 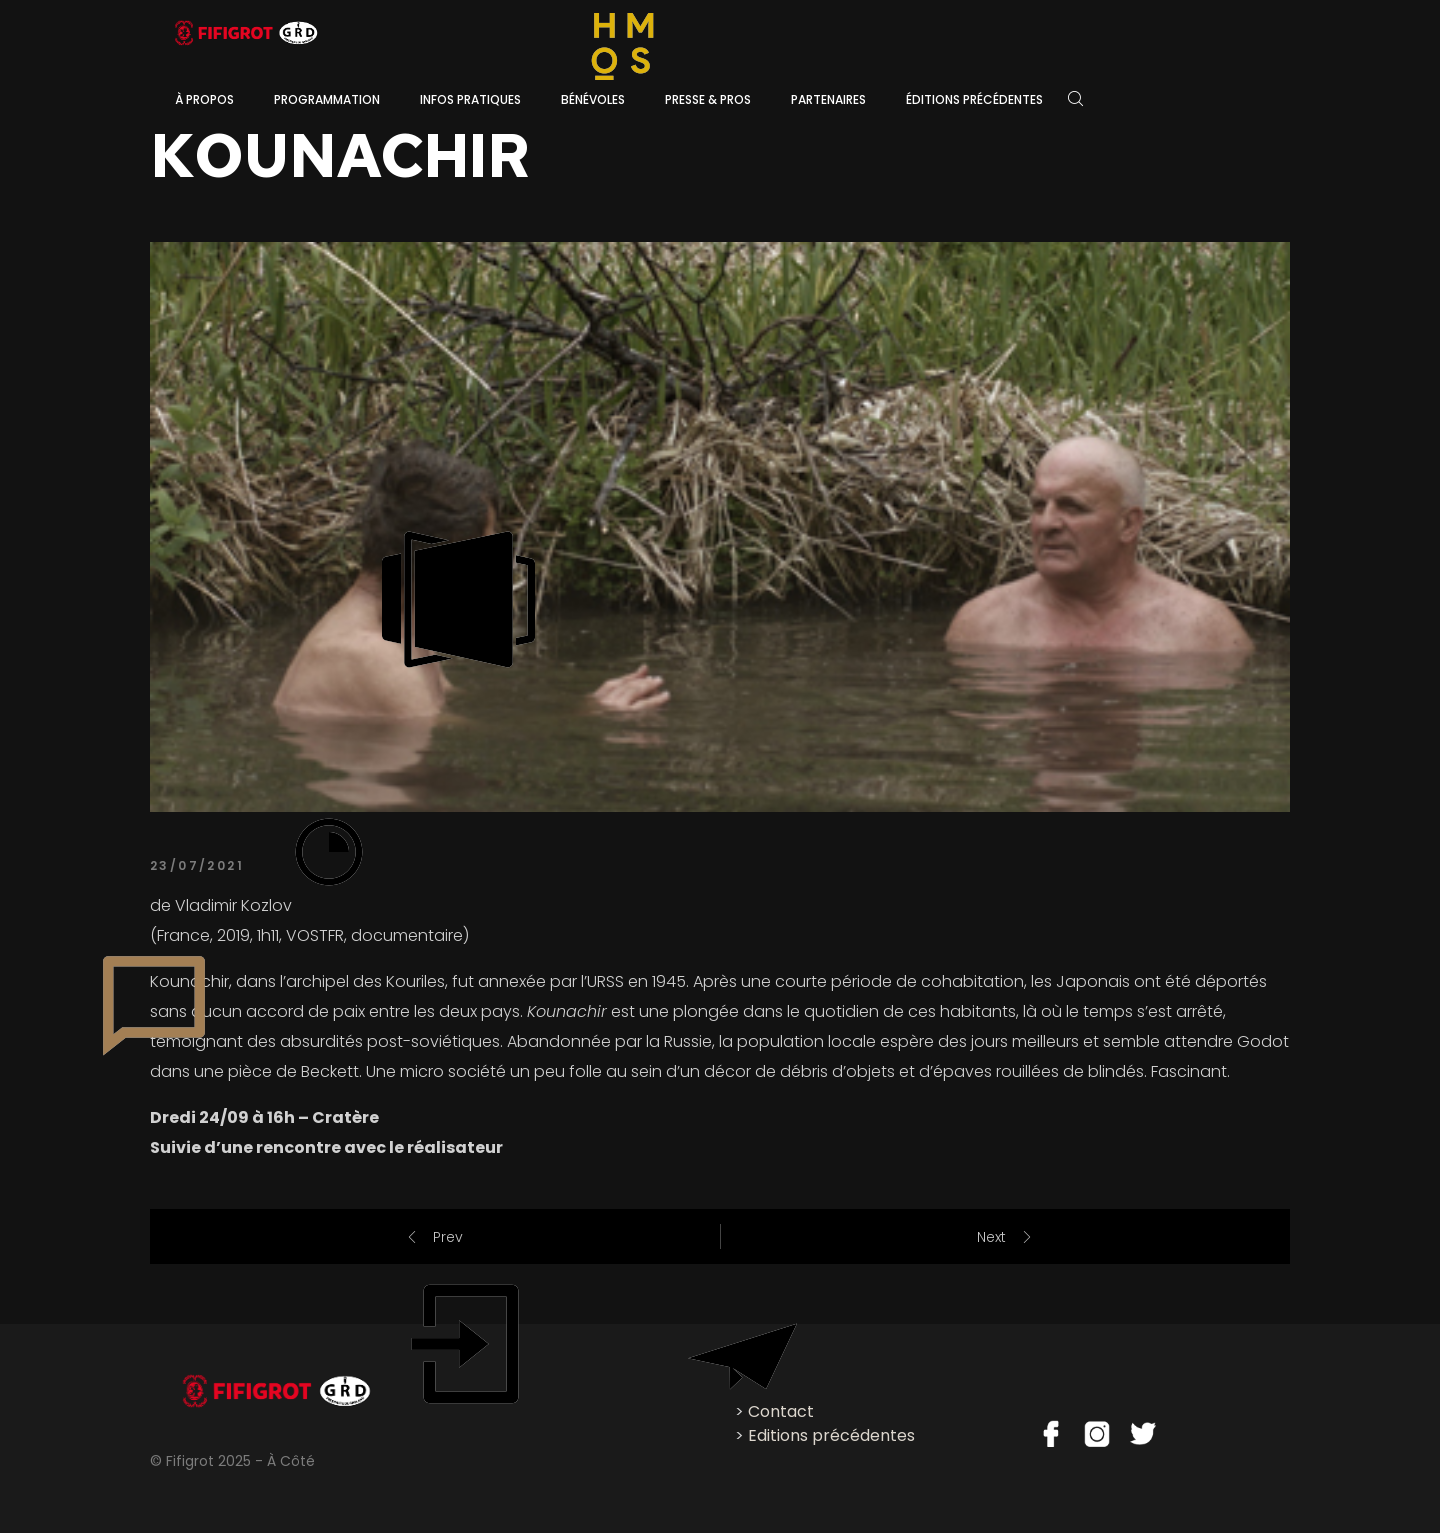 What do you see at coordinates (471, 1344) in the screenshot?
I see `log in to your account` at bounding box center [471, 1344].